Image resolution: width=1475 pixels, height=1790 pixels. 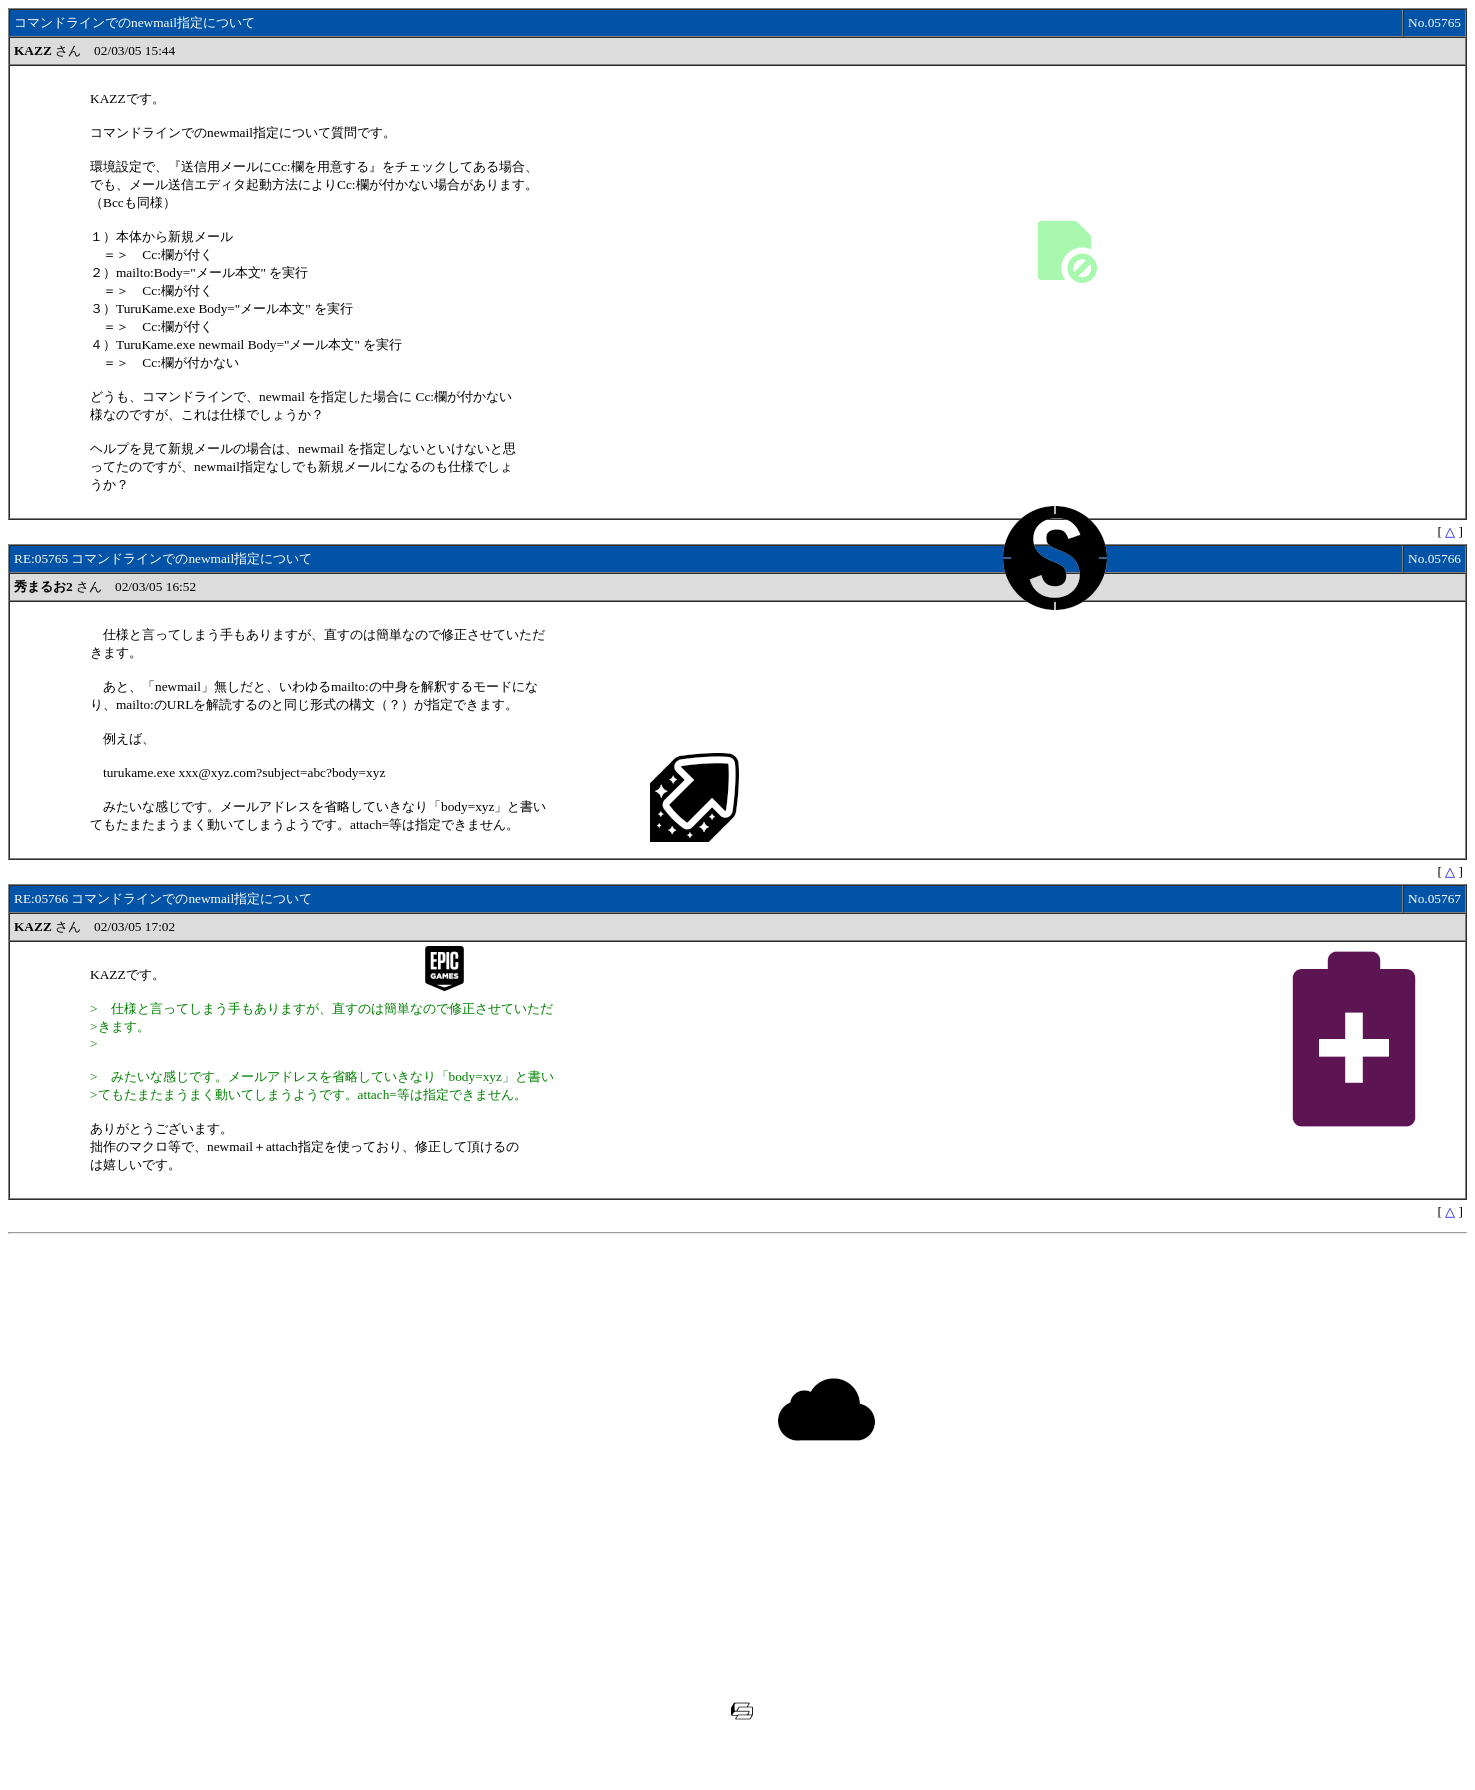 What do you see at coordinates (694, 797) in the screenshot?
I see `open imgur app` at bounding box center [694, 797].